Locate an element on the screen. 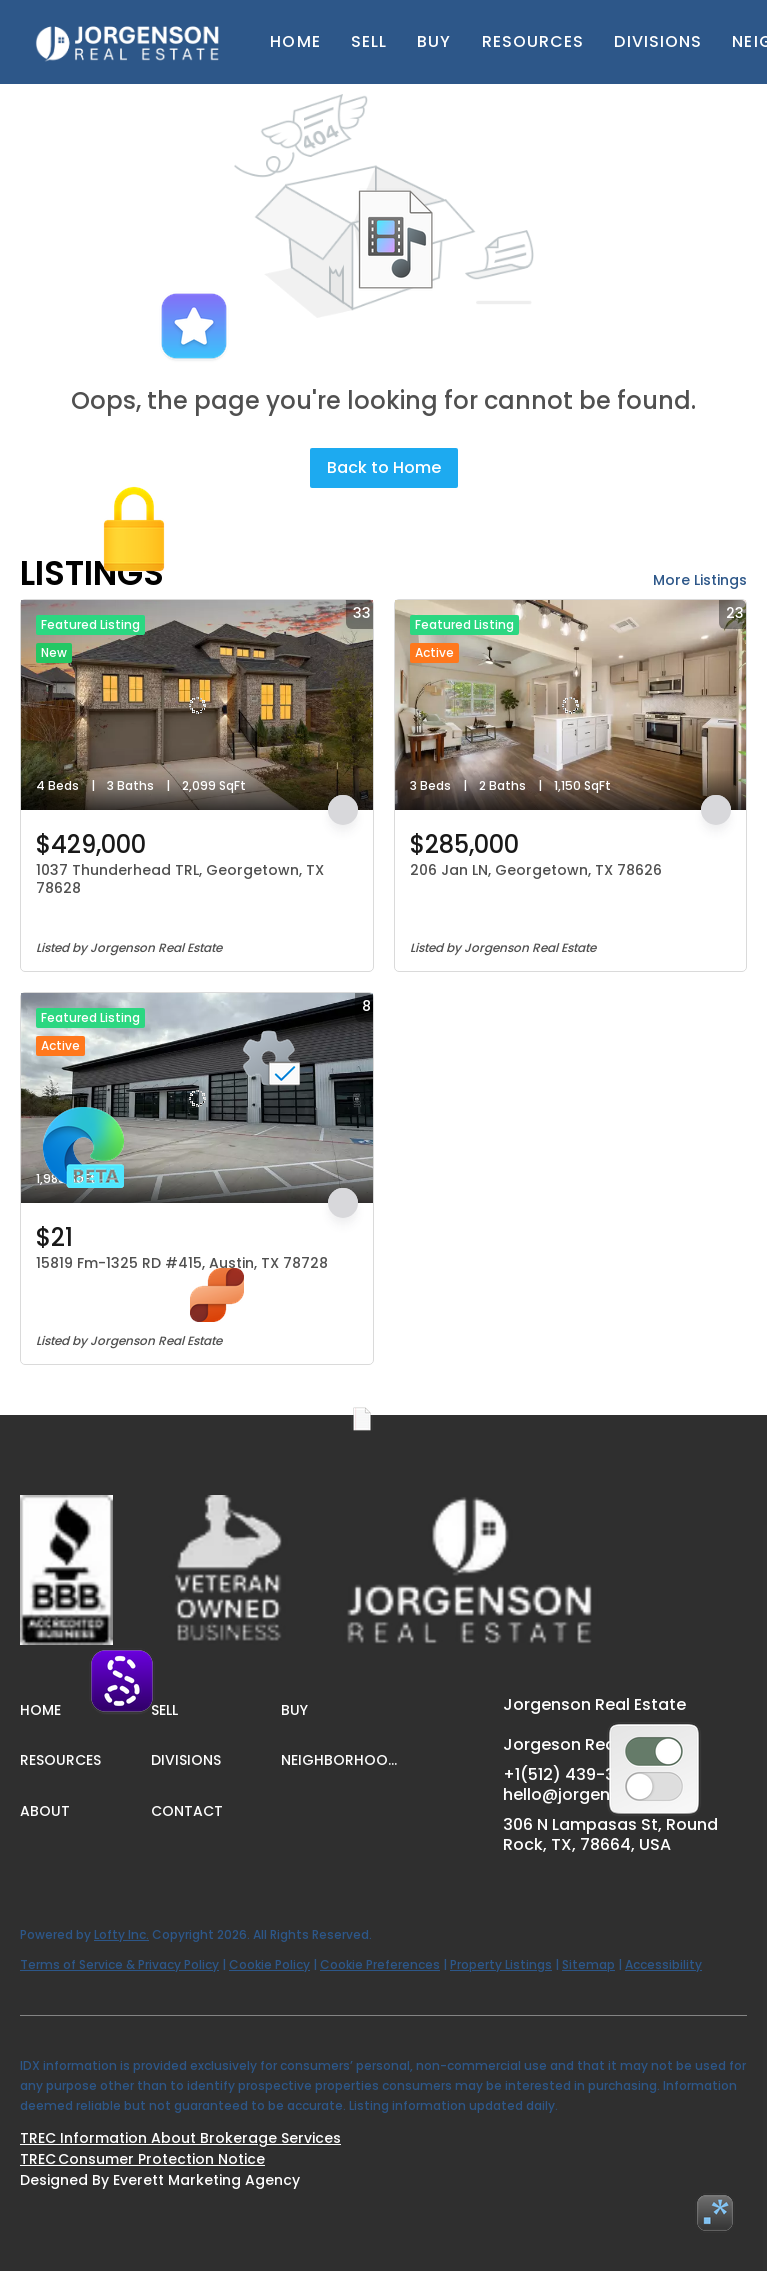 This screenshot has height=2271, width=767. open a text document is located at coordinates (362, 1419).